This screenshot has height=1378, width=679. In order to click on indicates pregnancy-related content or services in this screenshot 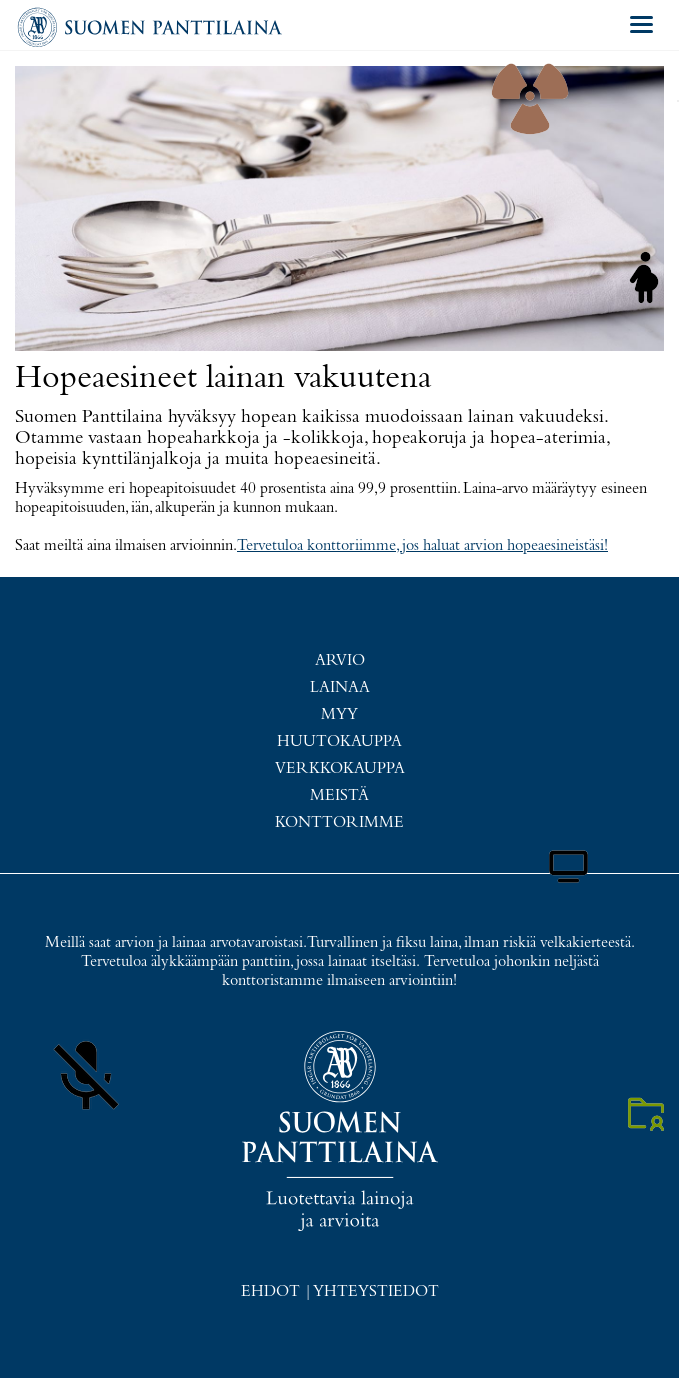, I will do `click(645, 277)`.